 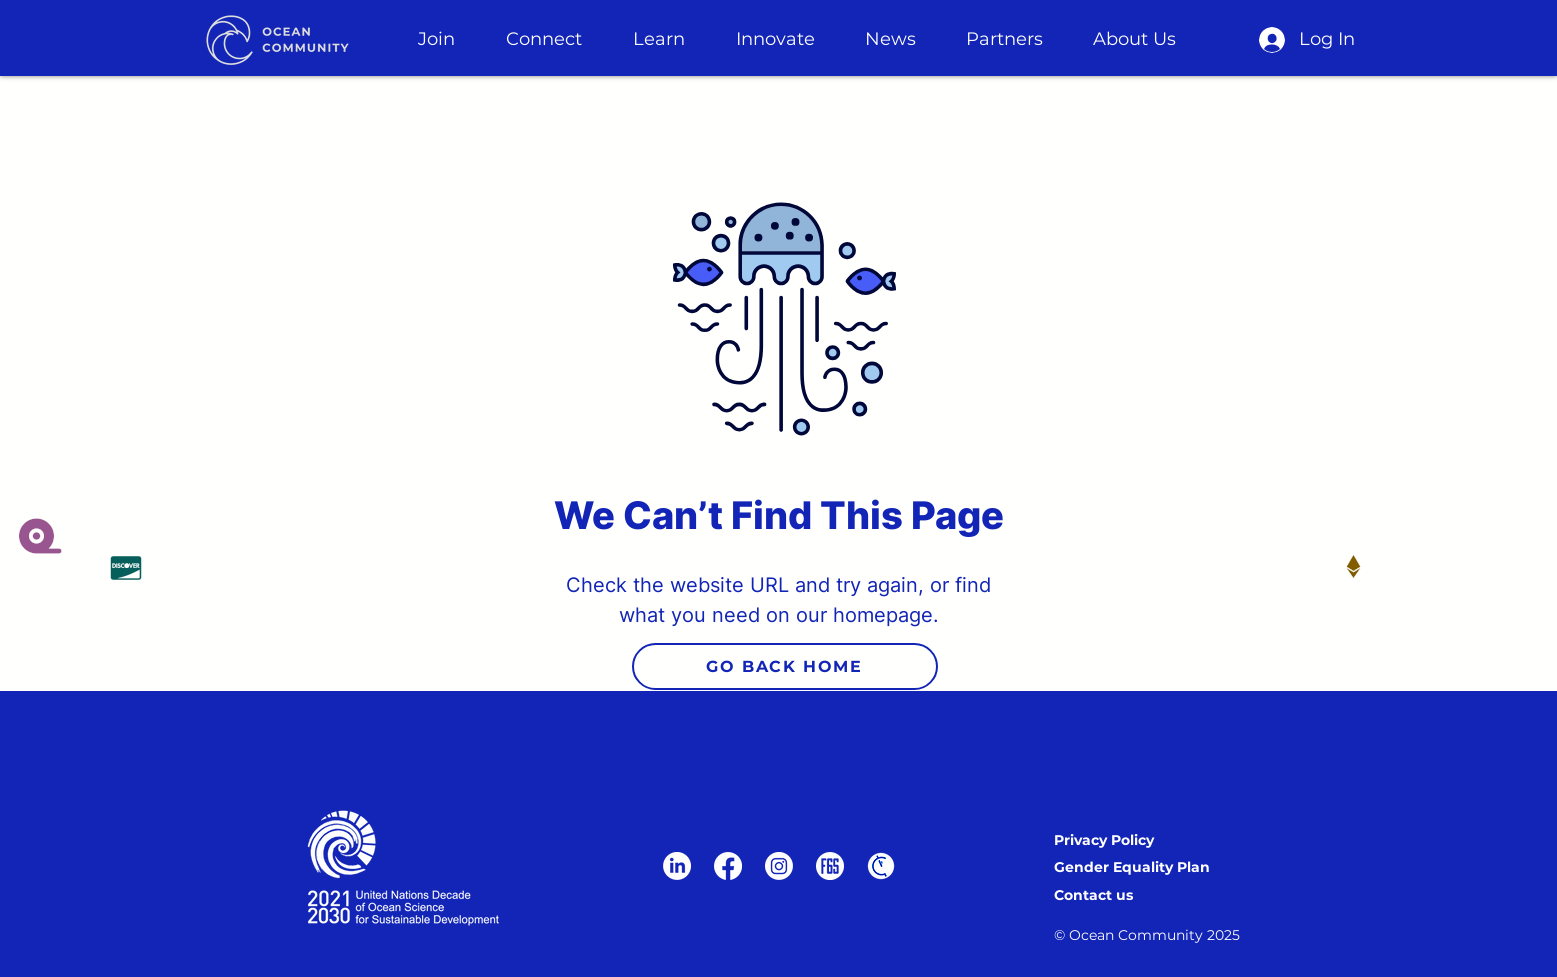 What do you see at coordinates (39, 536) in the screenshot?
I see `access tape or recording tools` at bounding box center [39, 536].